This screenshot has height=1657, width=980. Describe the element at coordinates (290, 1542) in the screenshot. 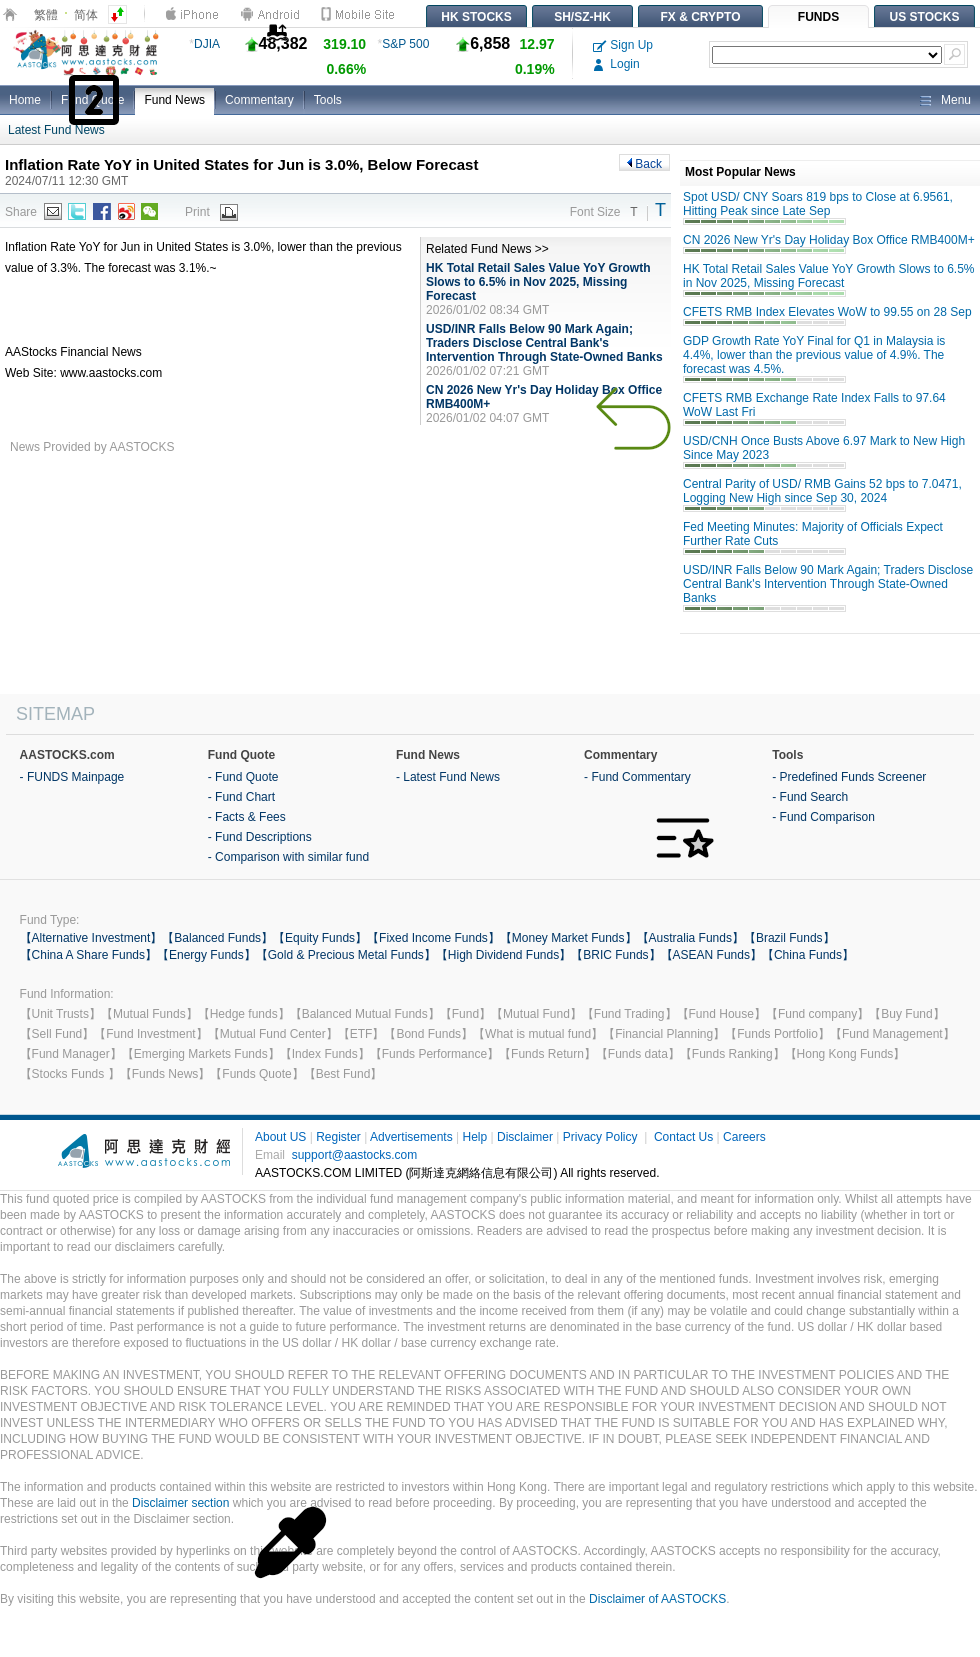

I see `pick a color from the canvas` at that location.